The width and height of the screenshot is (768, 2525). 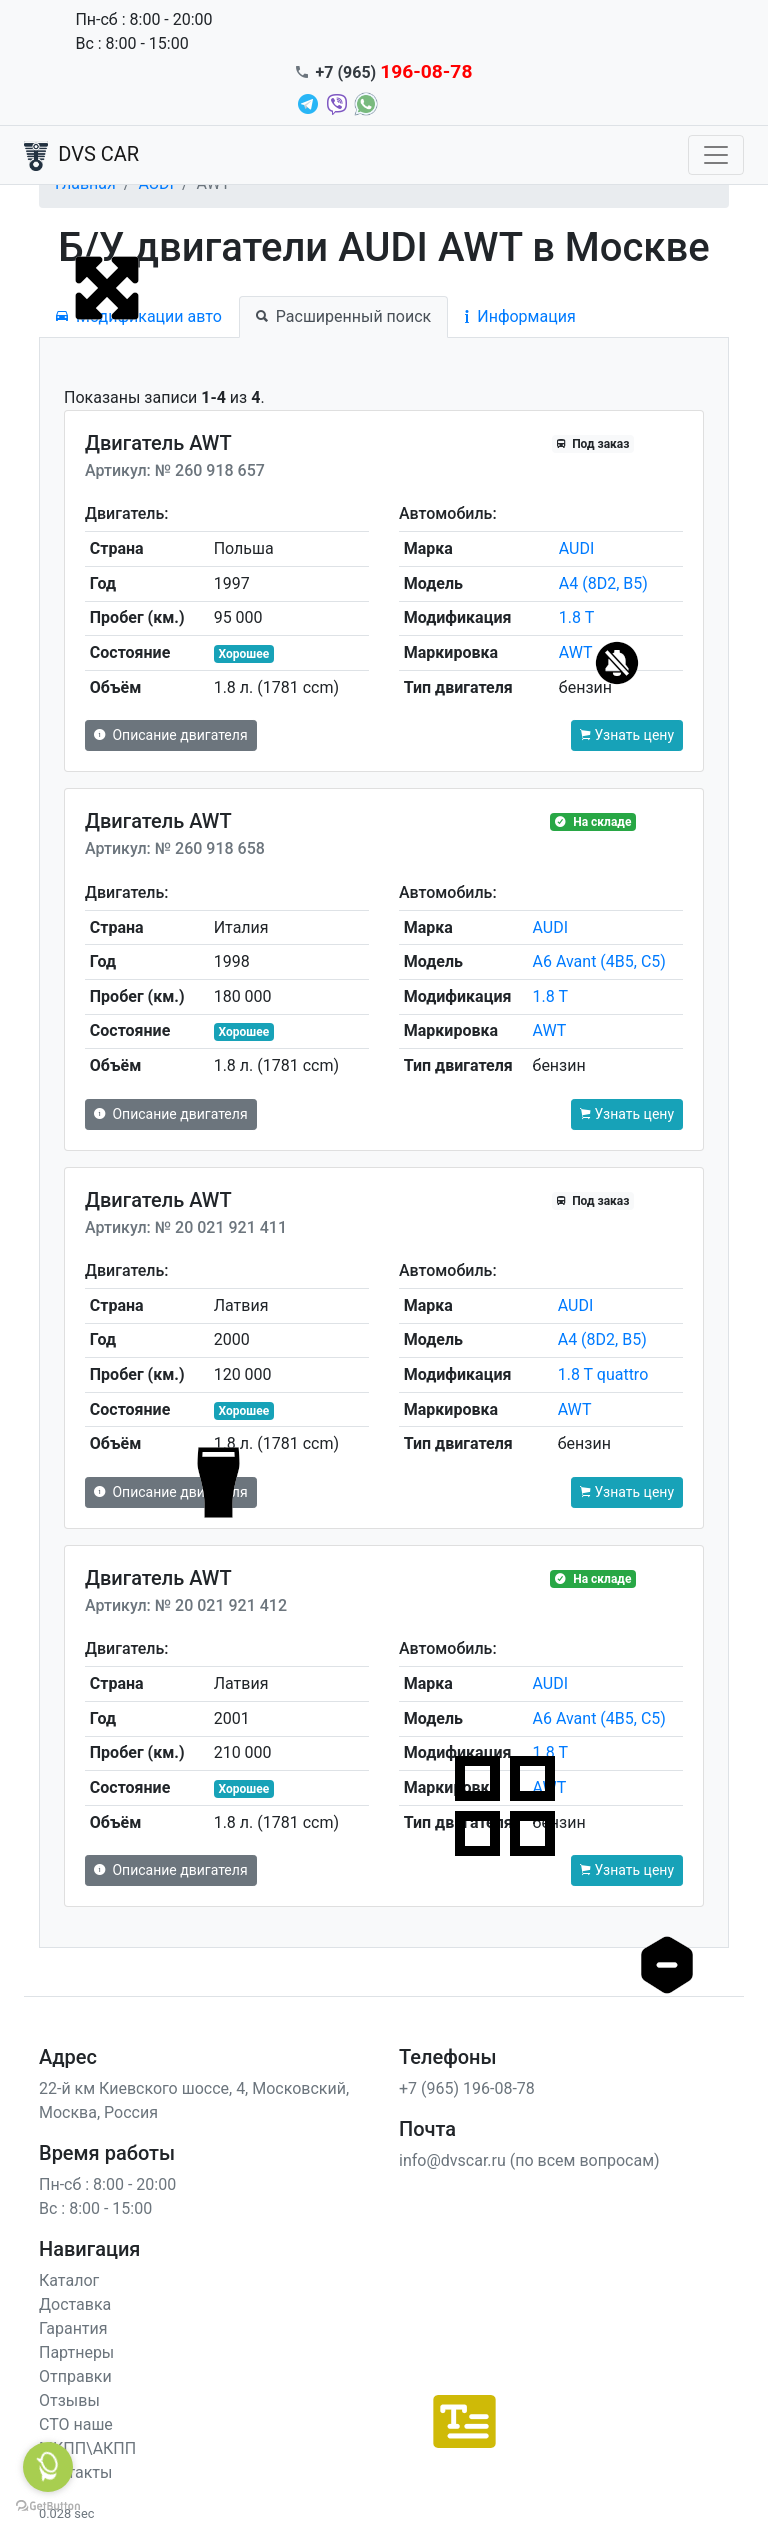 What do you see at coordinates (107, 288) in the screenshot?
I see `maximize window to full screen` at bounding box center [107, 288].